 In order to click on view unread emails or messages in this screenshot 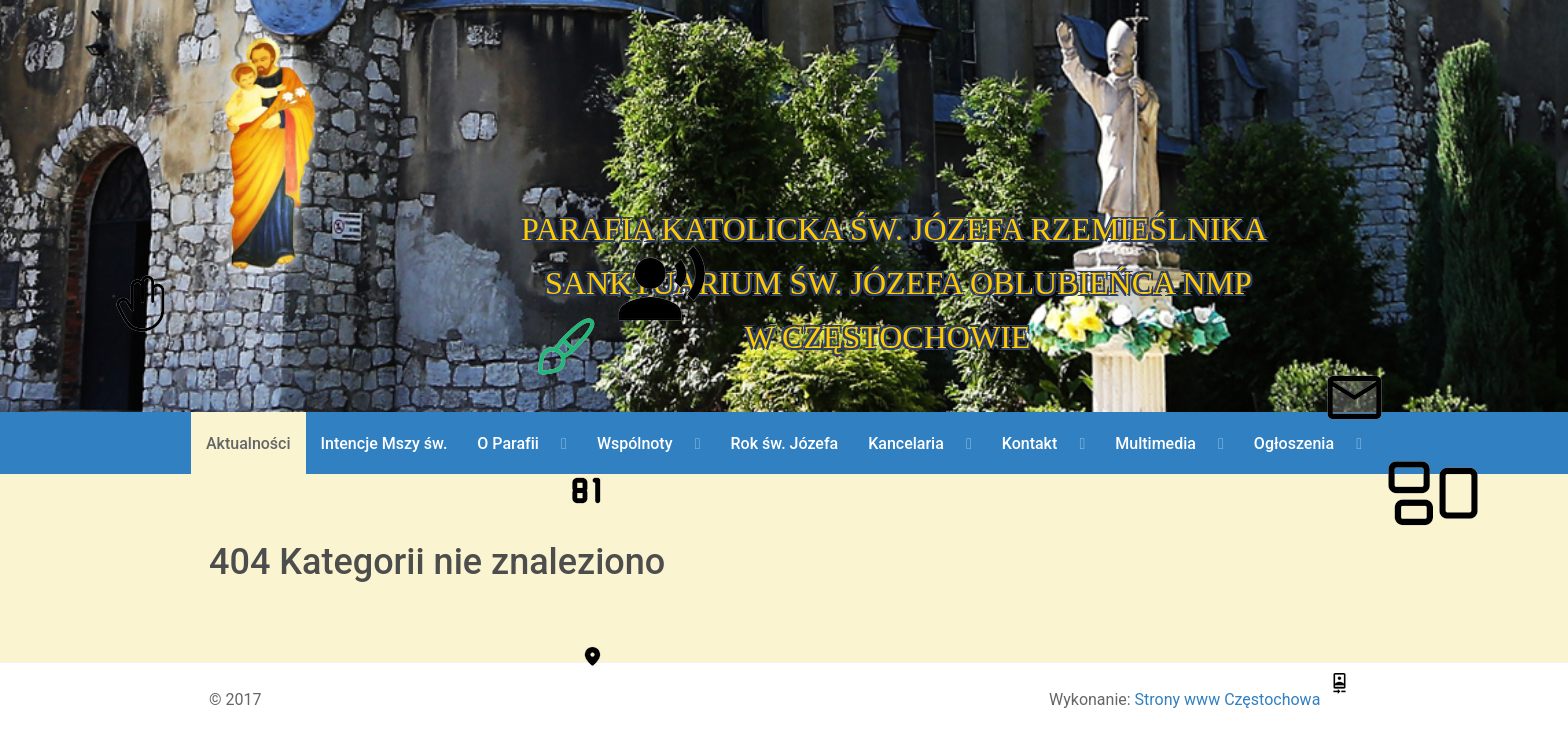, I will do `click(1354, 397)`.